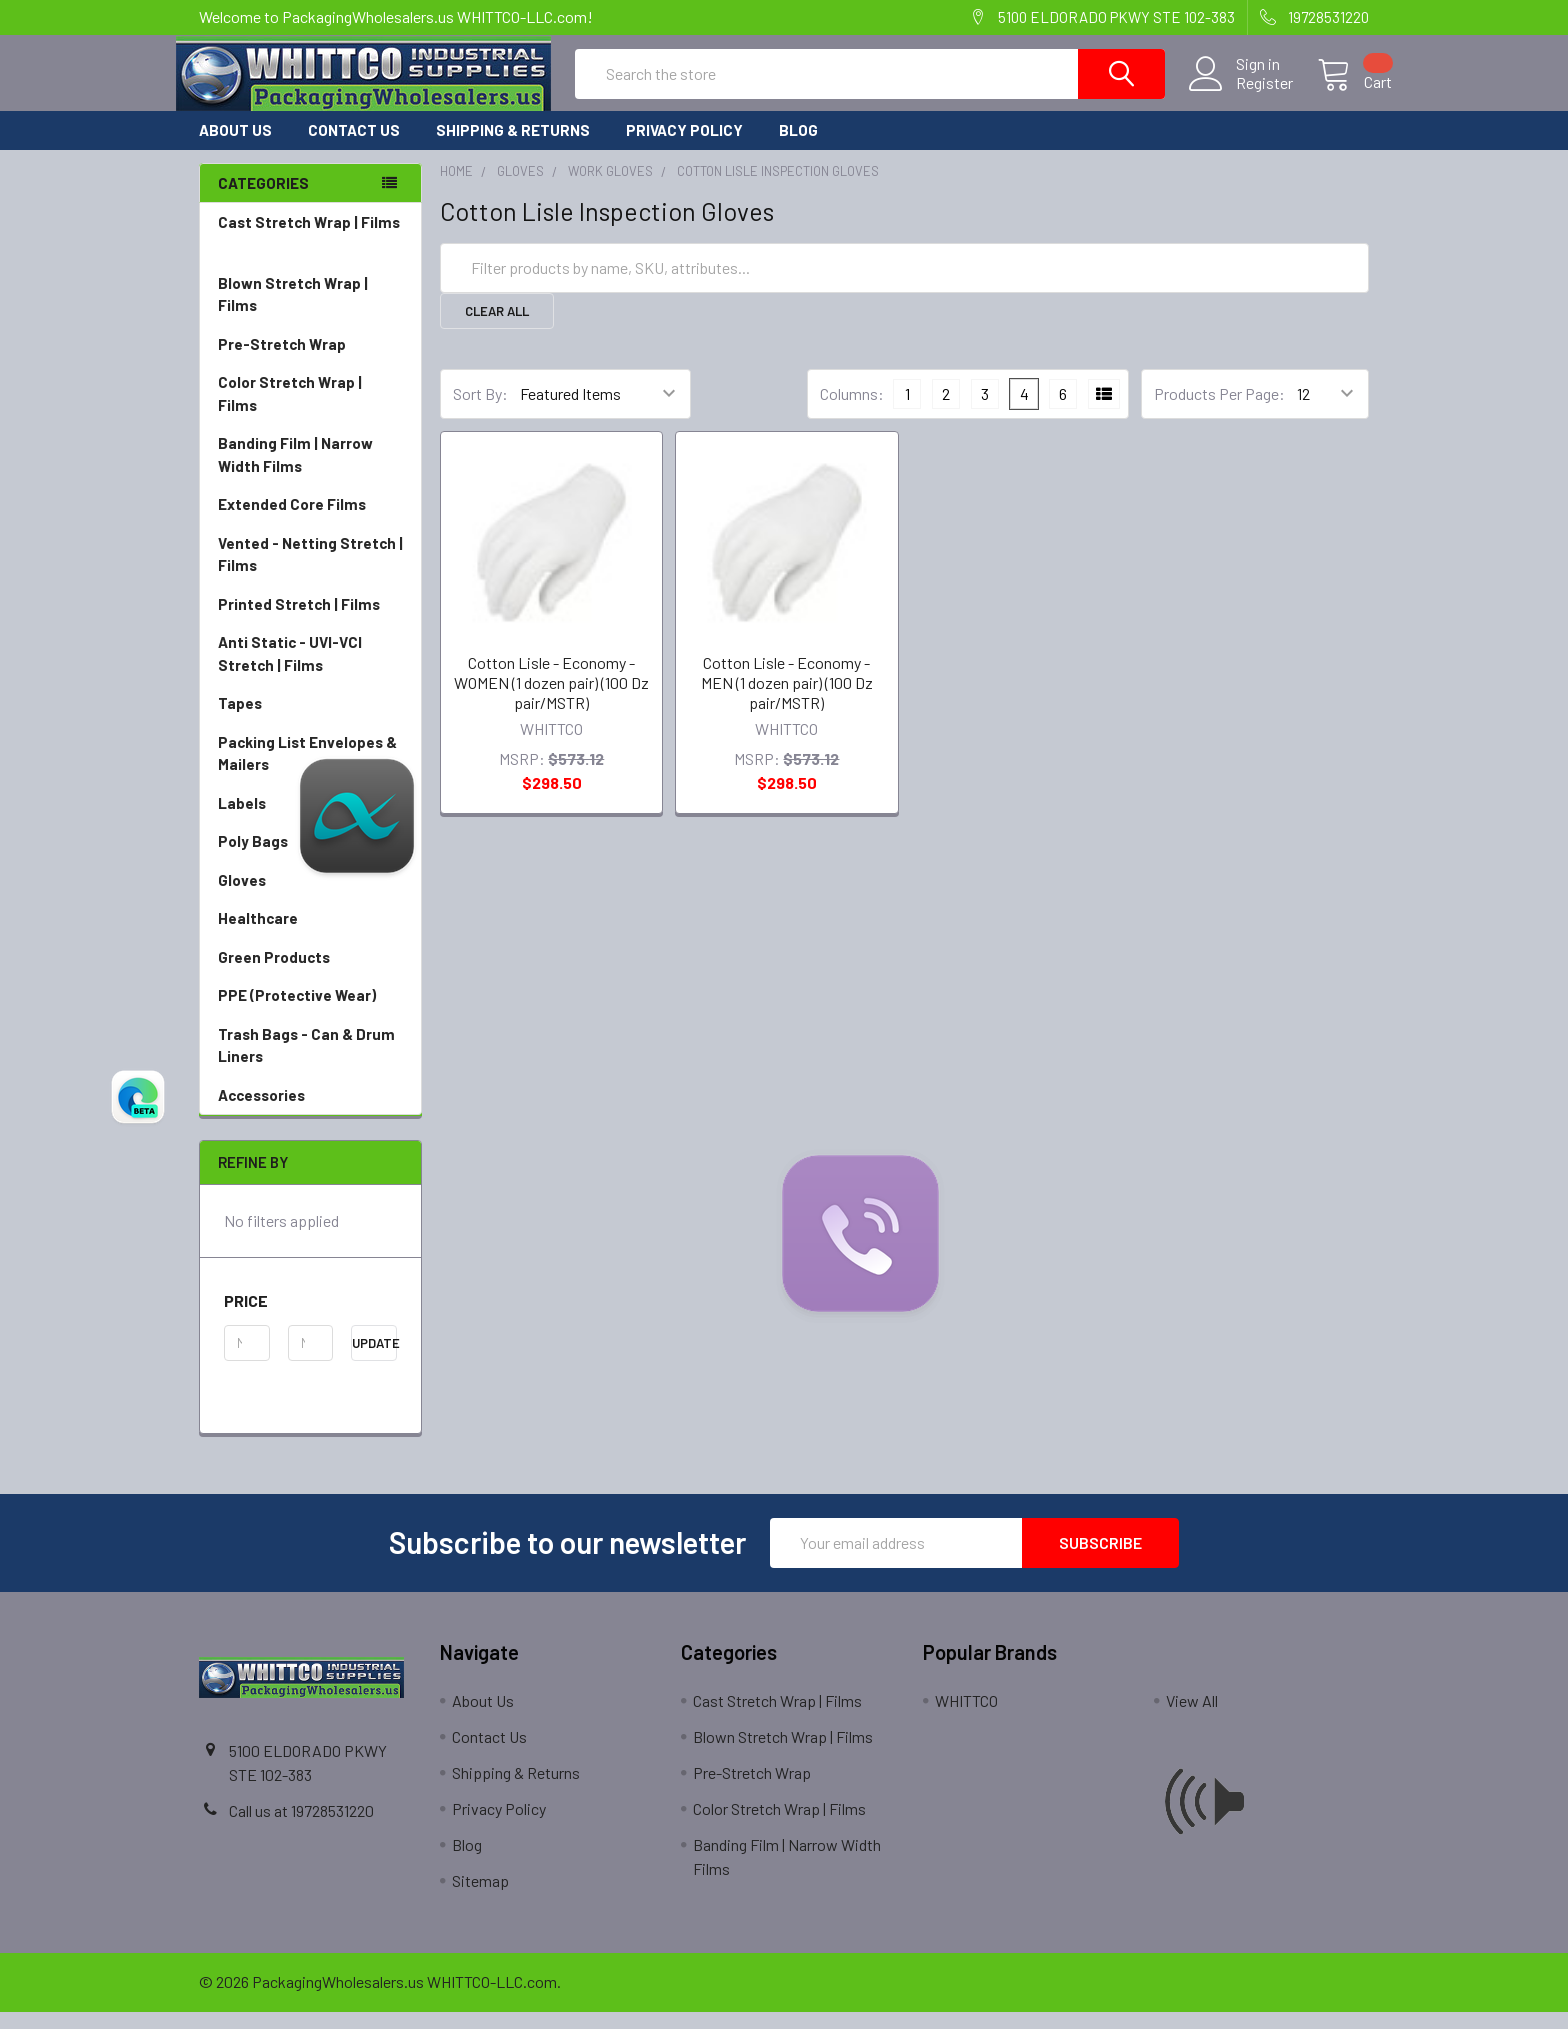  I want to click on open albert app launcher, so click(357, 816).